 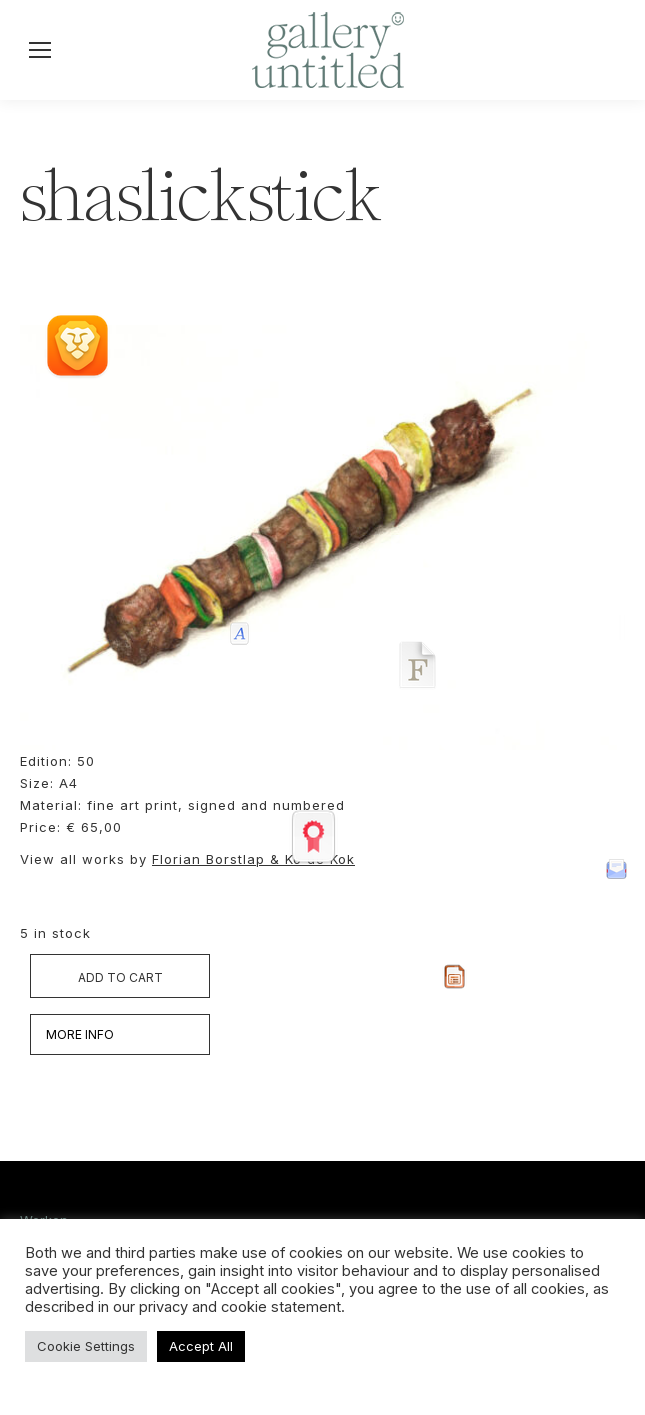 I want to click on indicates a message has been read, so click(x=616, y=869).